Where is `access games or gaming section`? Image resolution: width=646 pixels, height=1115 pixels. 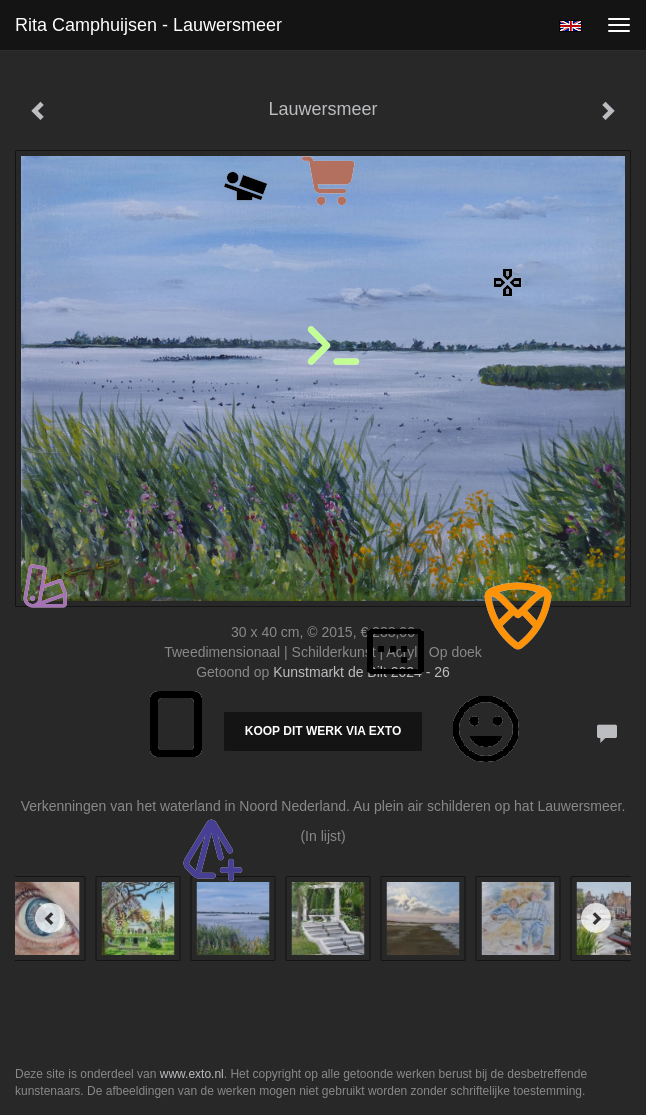 access games or gaming section is located at coordinates (507, 282).